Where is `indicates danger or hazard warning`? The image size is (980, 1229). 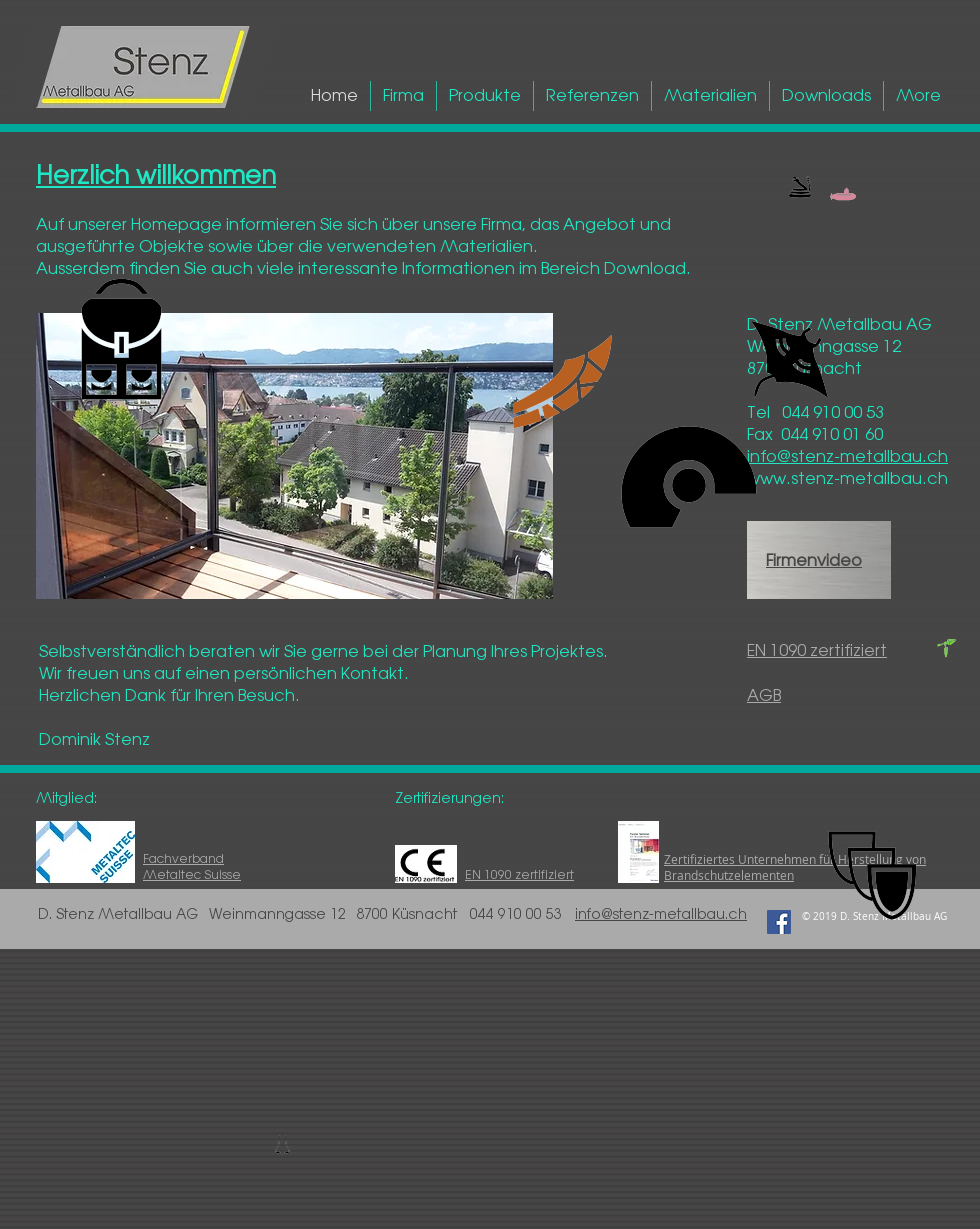 indicates danger or hazard warning is located at coordinates (800, 187).